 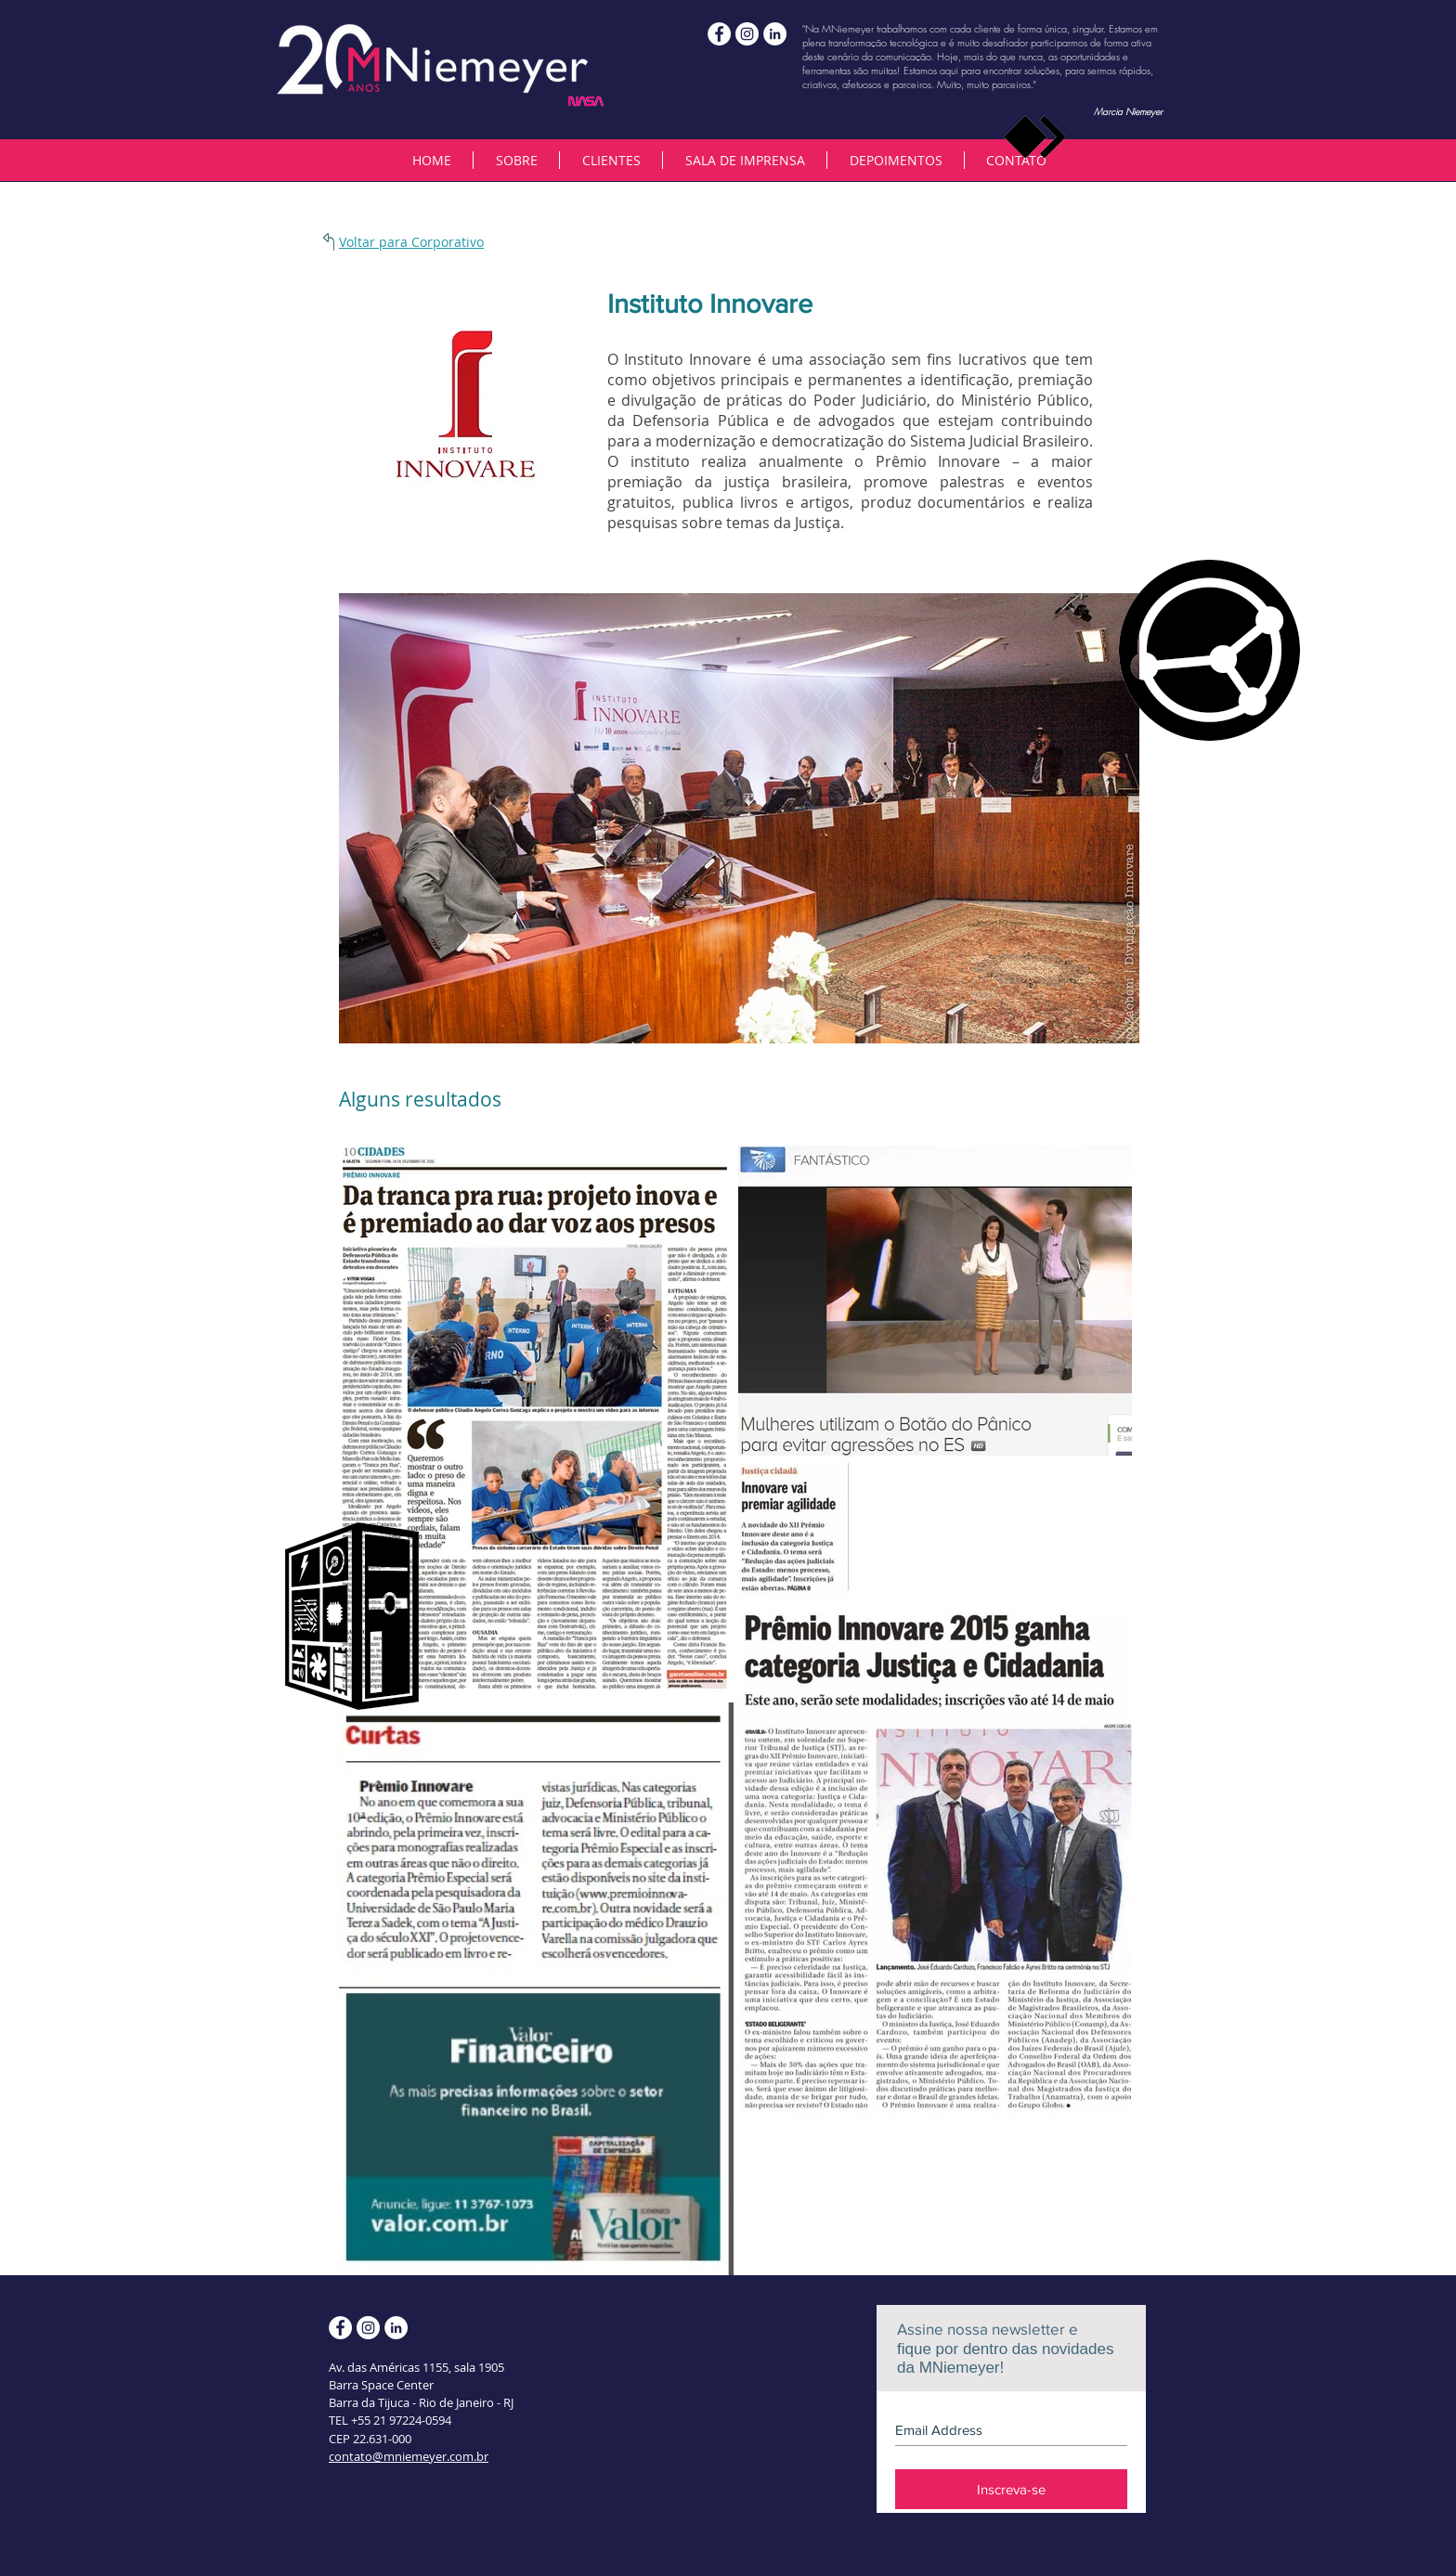 I want to click on NASA official app or website link, so click(x=586, y=101).